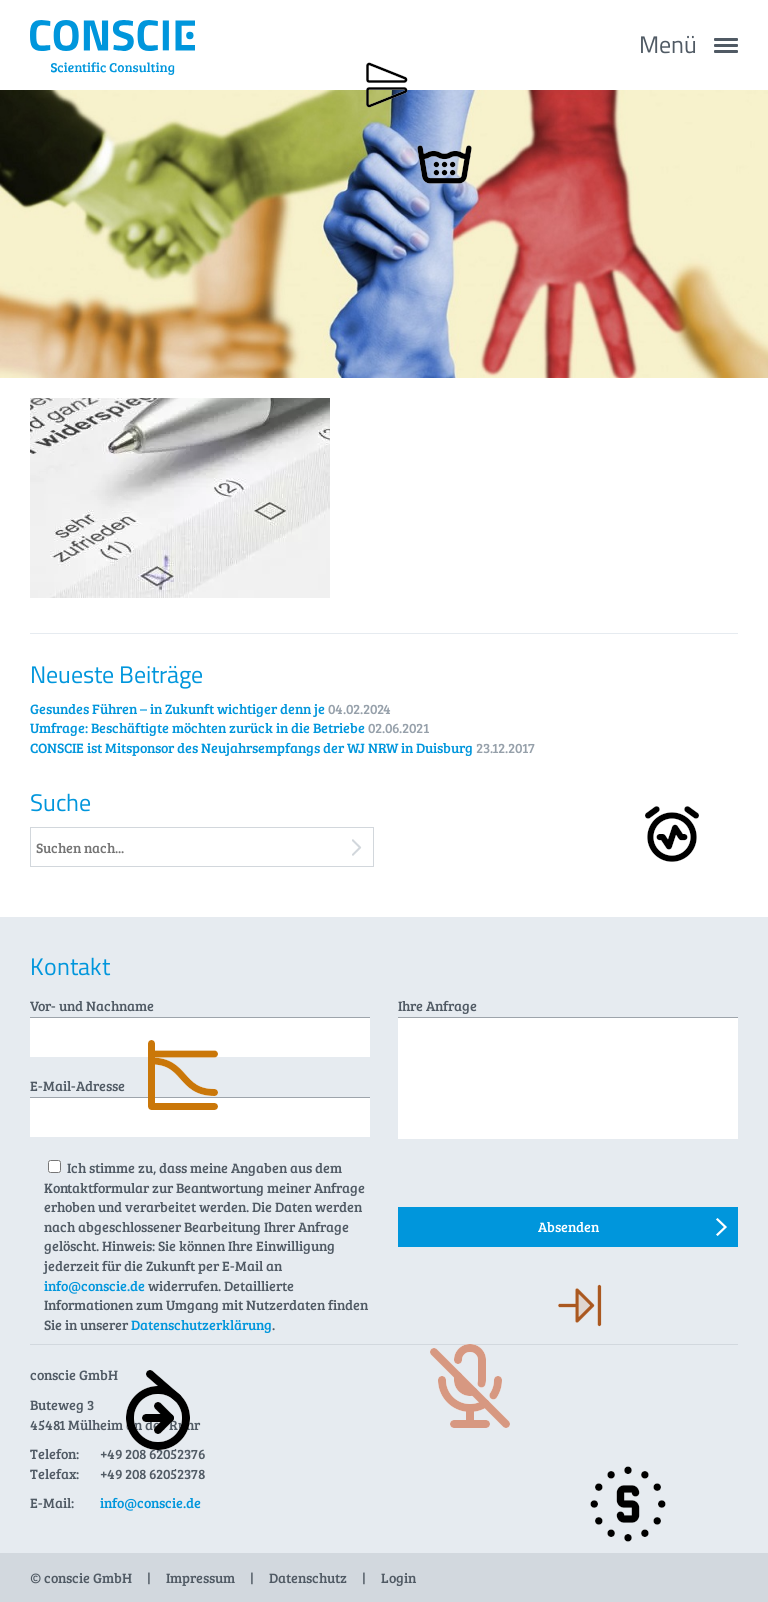 The image size is (768, 1602). I want to click on indicates a pending or in-progress sync status, so click(628, 1504).